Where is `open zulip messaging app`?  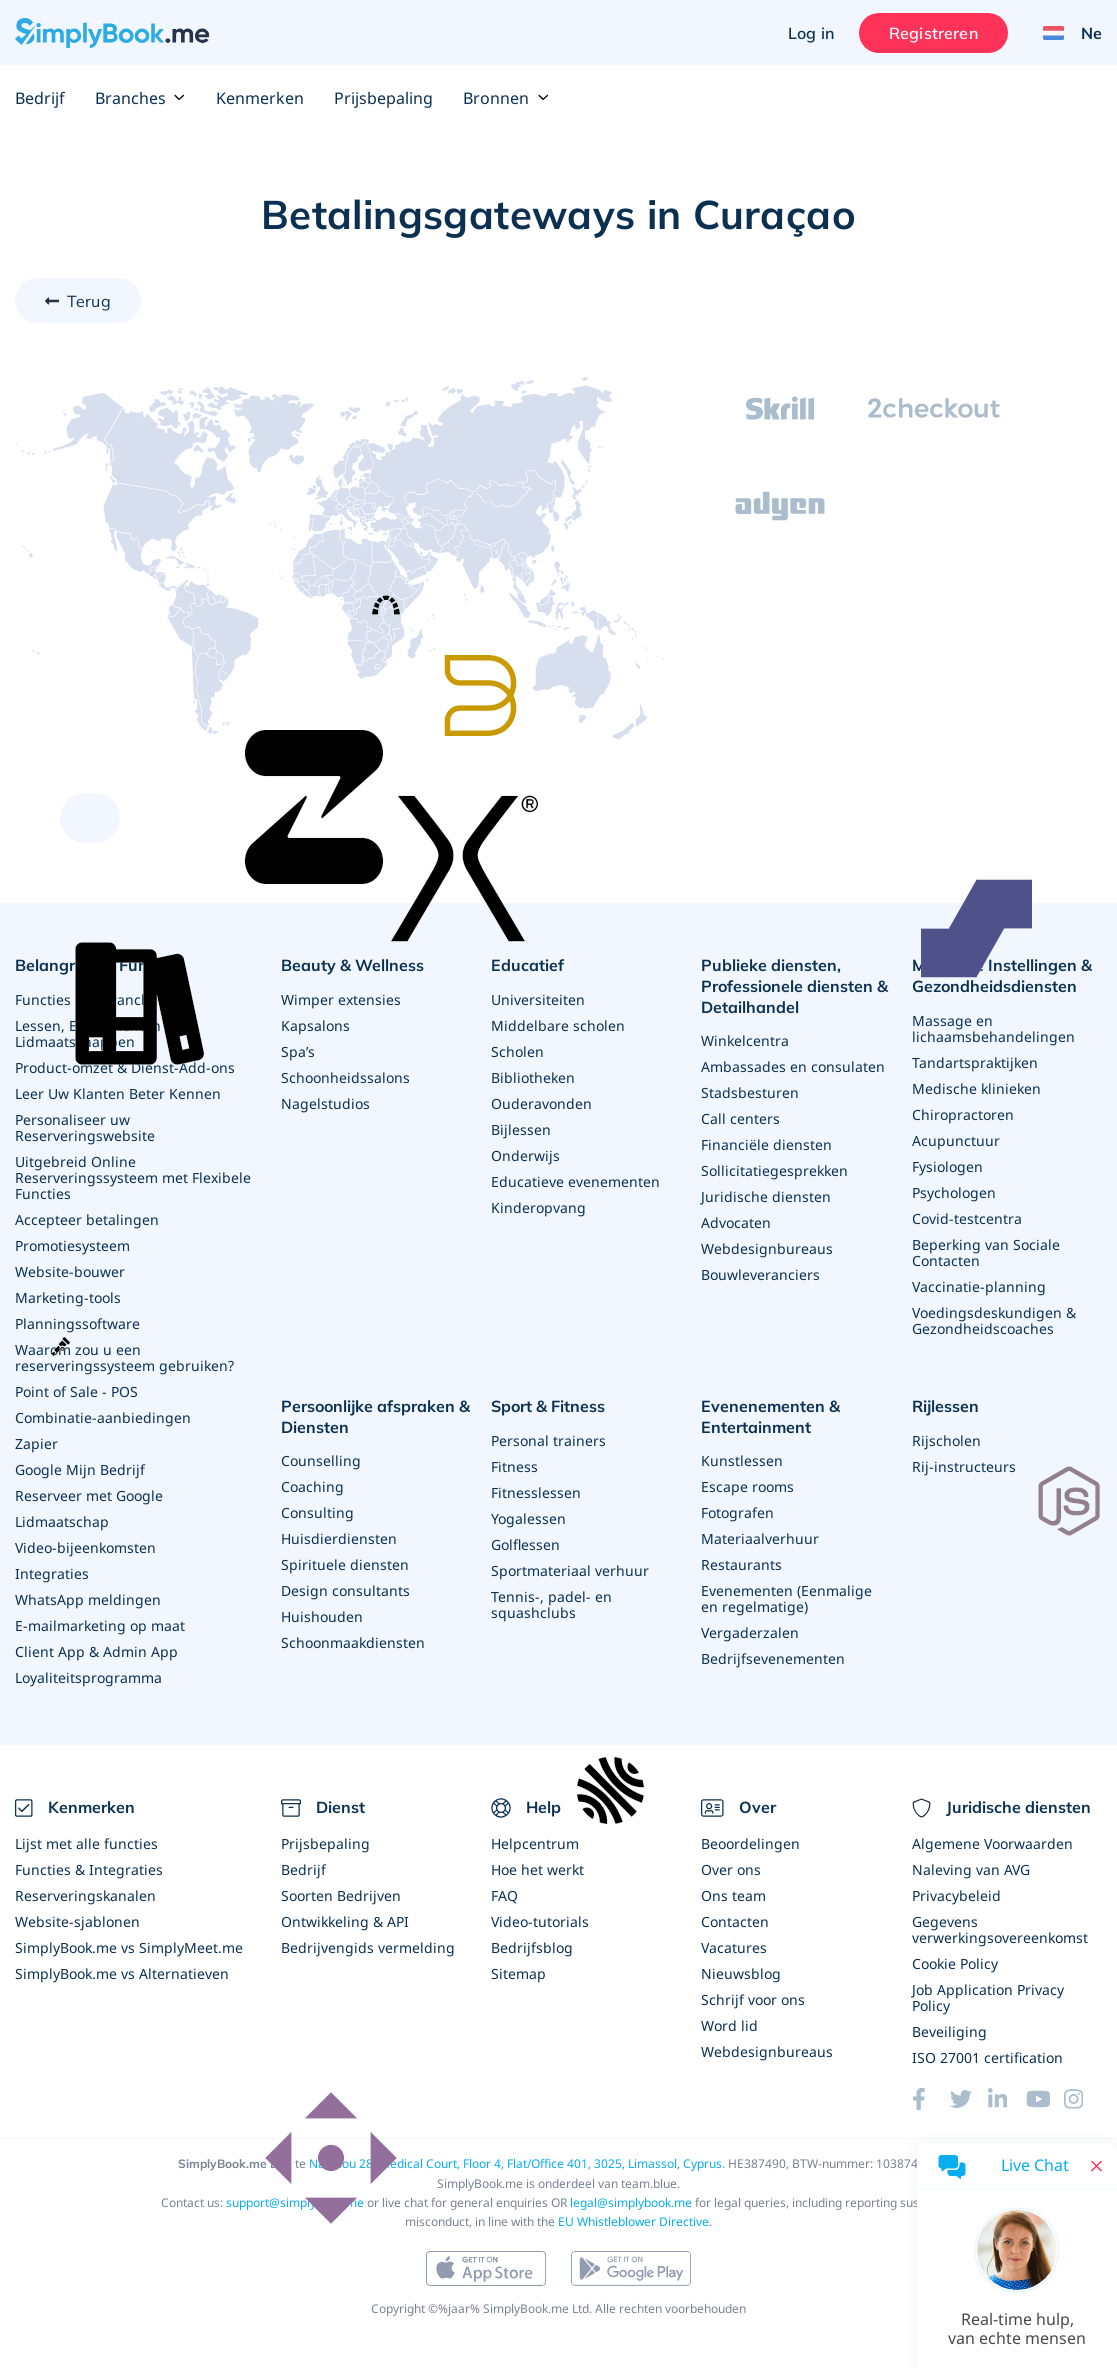 open zulip messaging app is located at coordinates (314, 807).